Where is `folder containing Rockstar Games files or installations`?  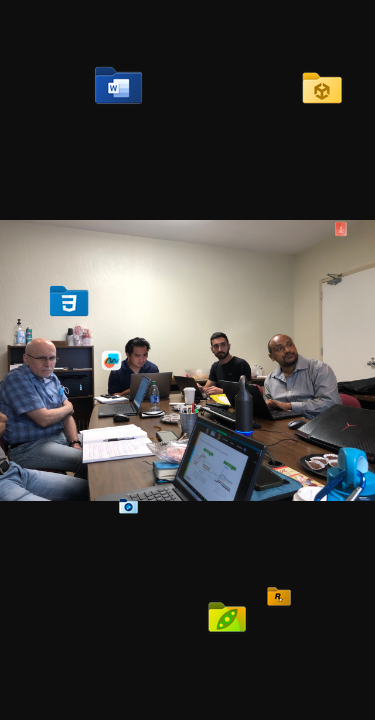 folder containing Rockstar Games files or installations is located at coordinates (279, 597).